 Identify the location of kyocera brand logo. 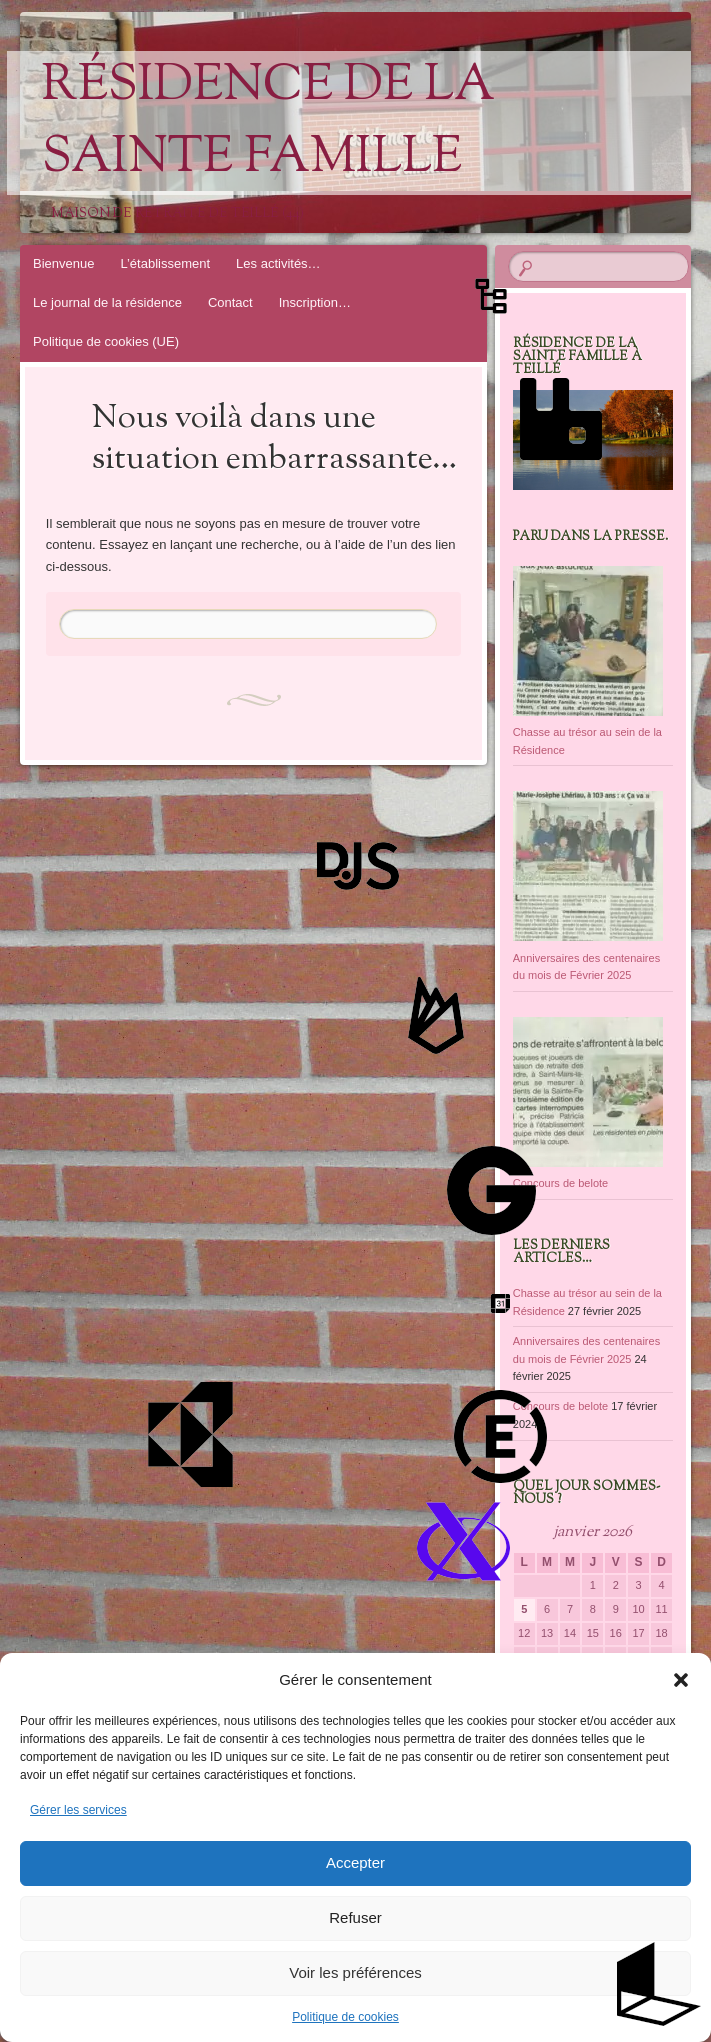
(190, 1434).